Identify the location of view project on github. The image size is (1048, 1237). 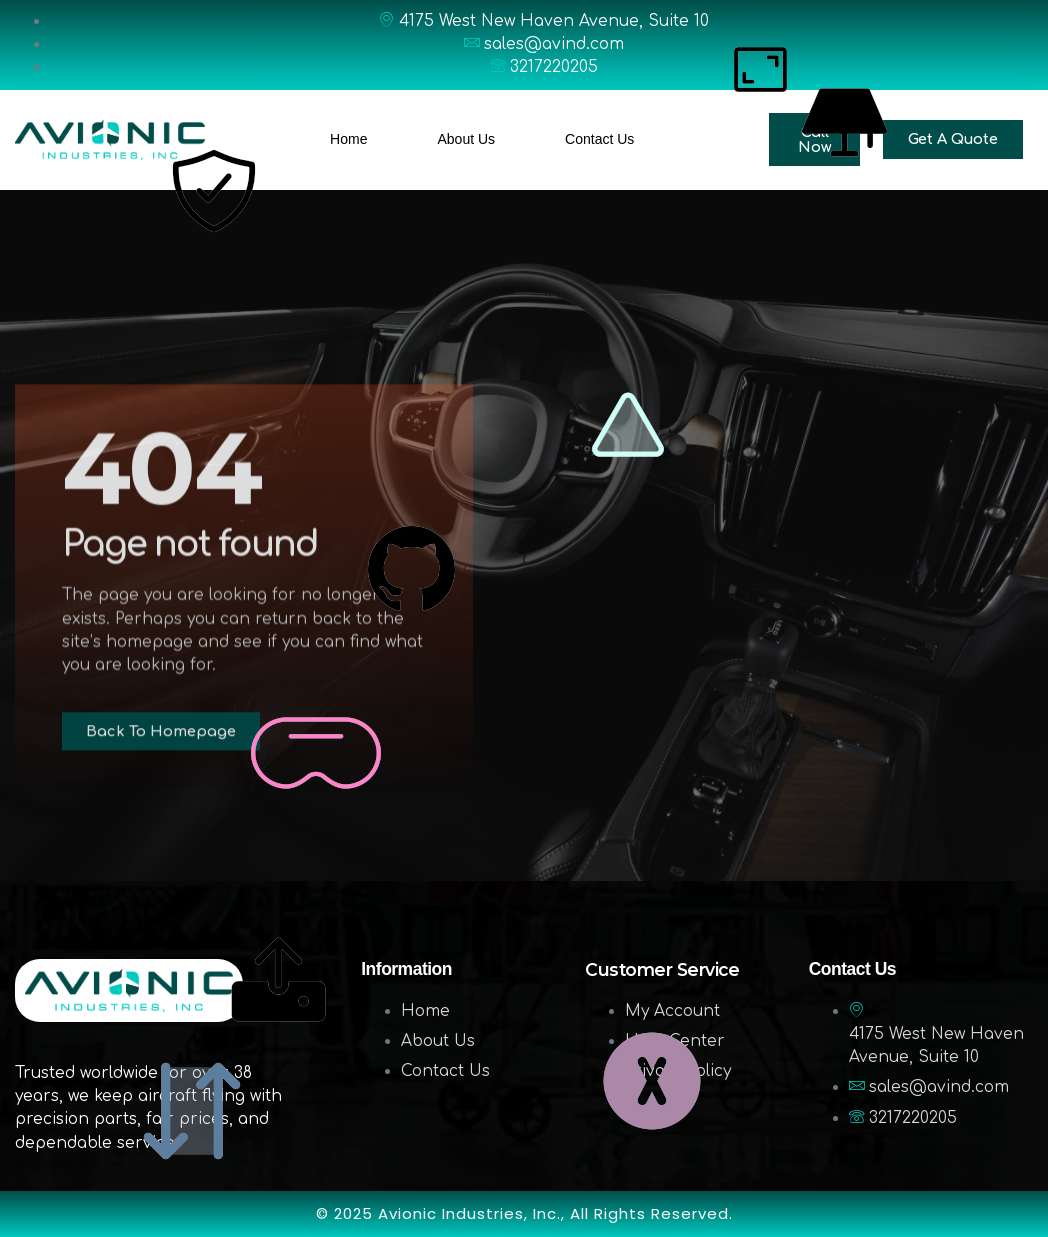
(411, 569).